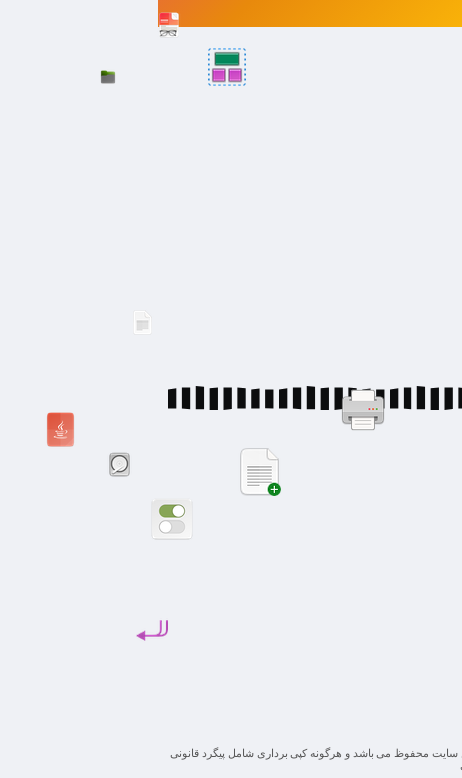  I want to click on open disk management utility, so click(119, 464).